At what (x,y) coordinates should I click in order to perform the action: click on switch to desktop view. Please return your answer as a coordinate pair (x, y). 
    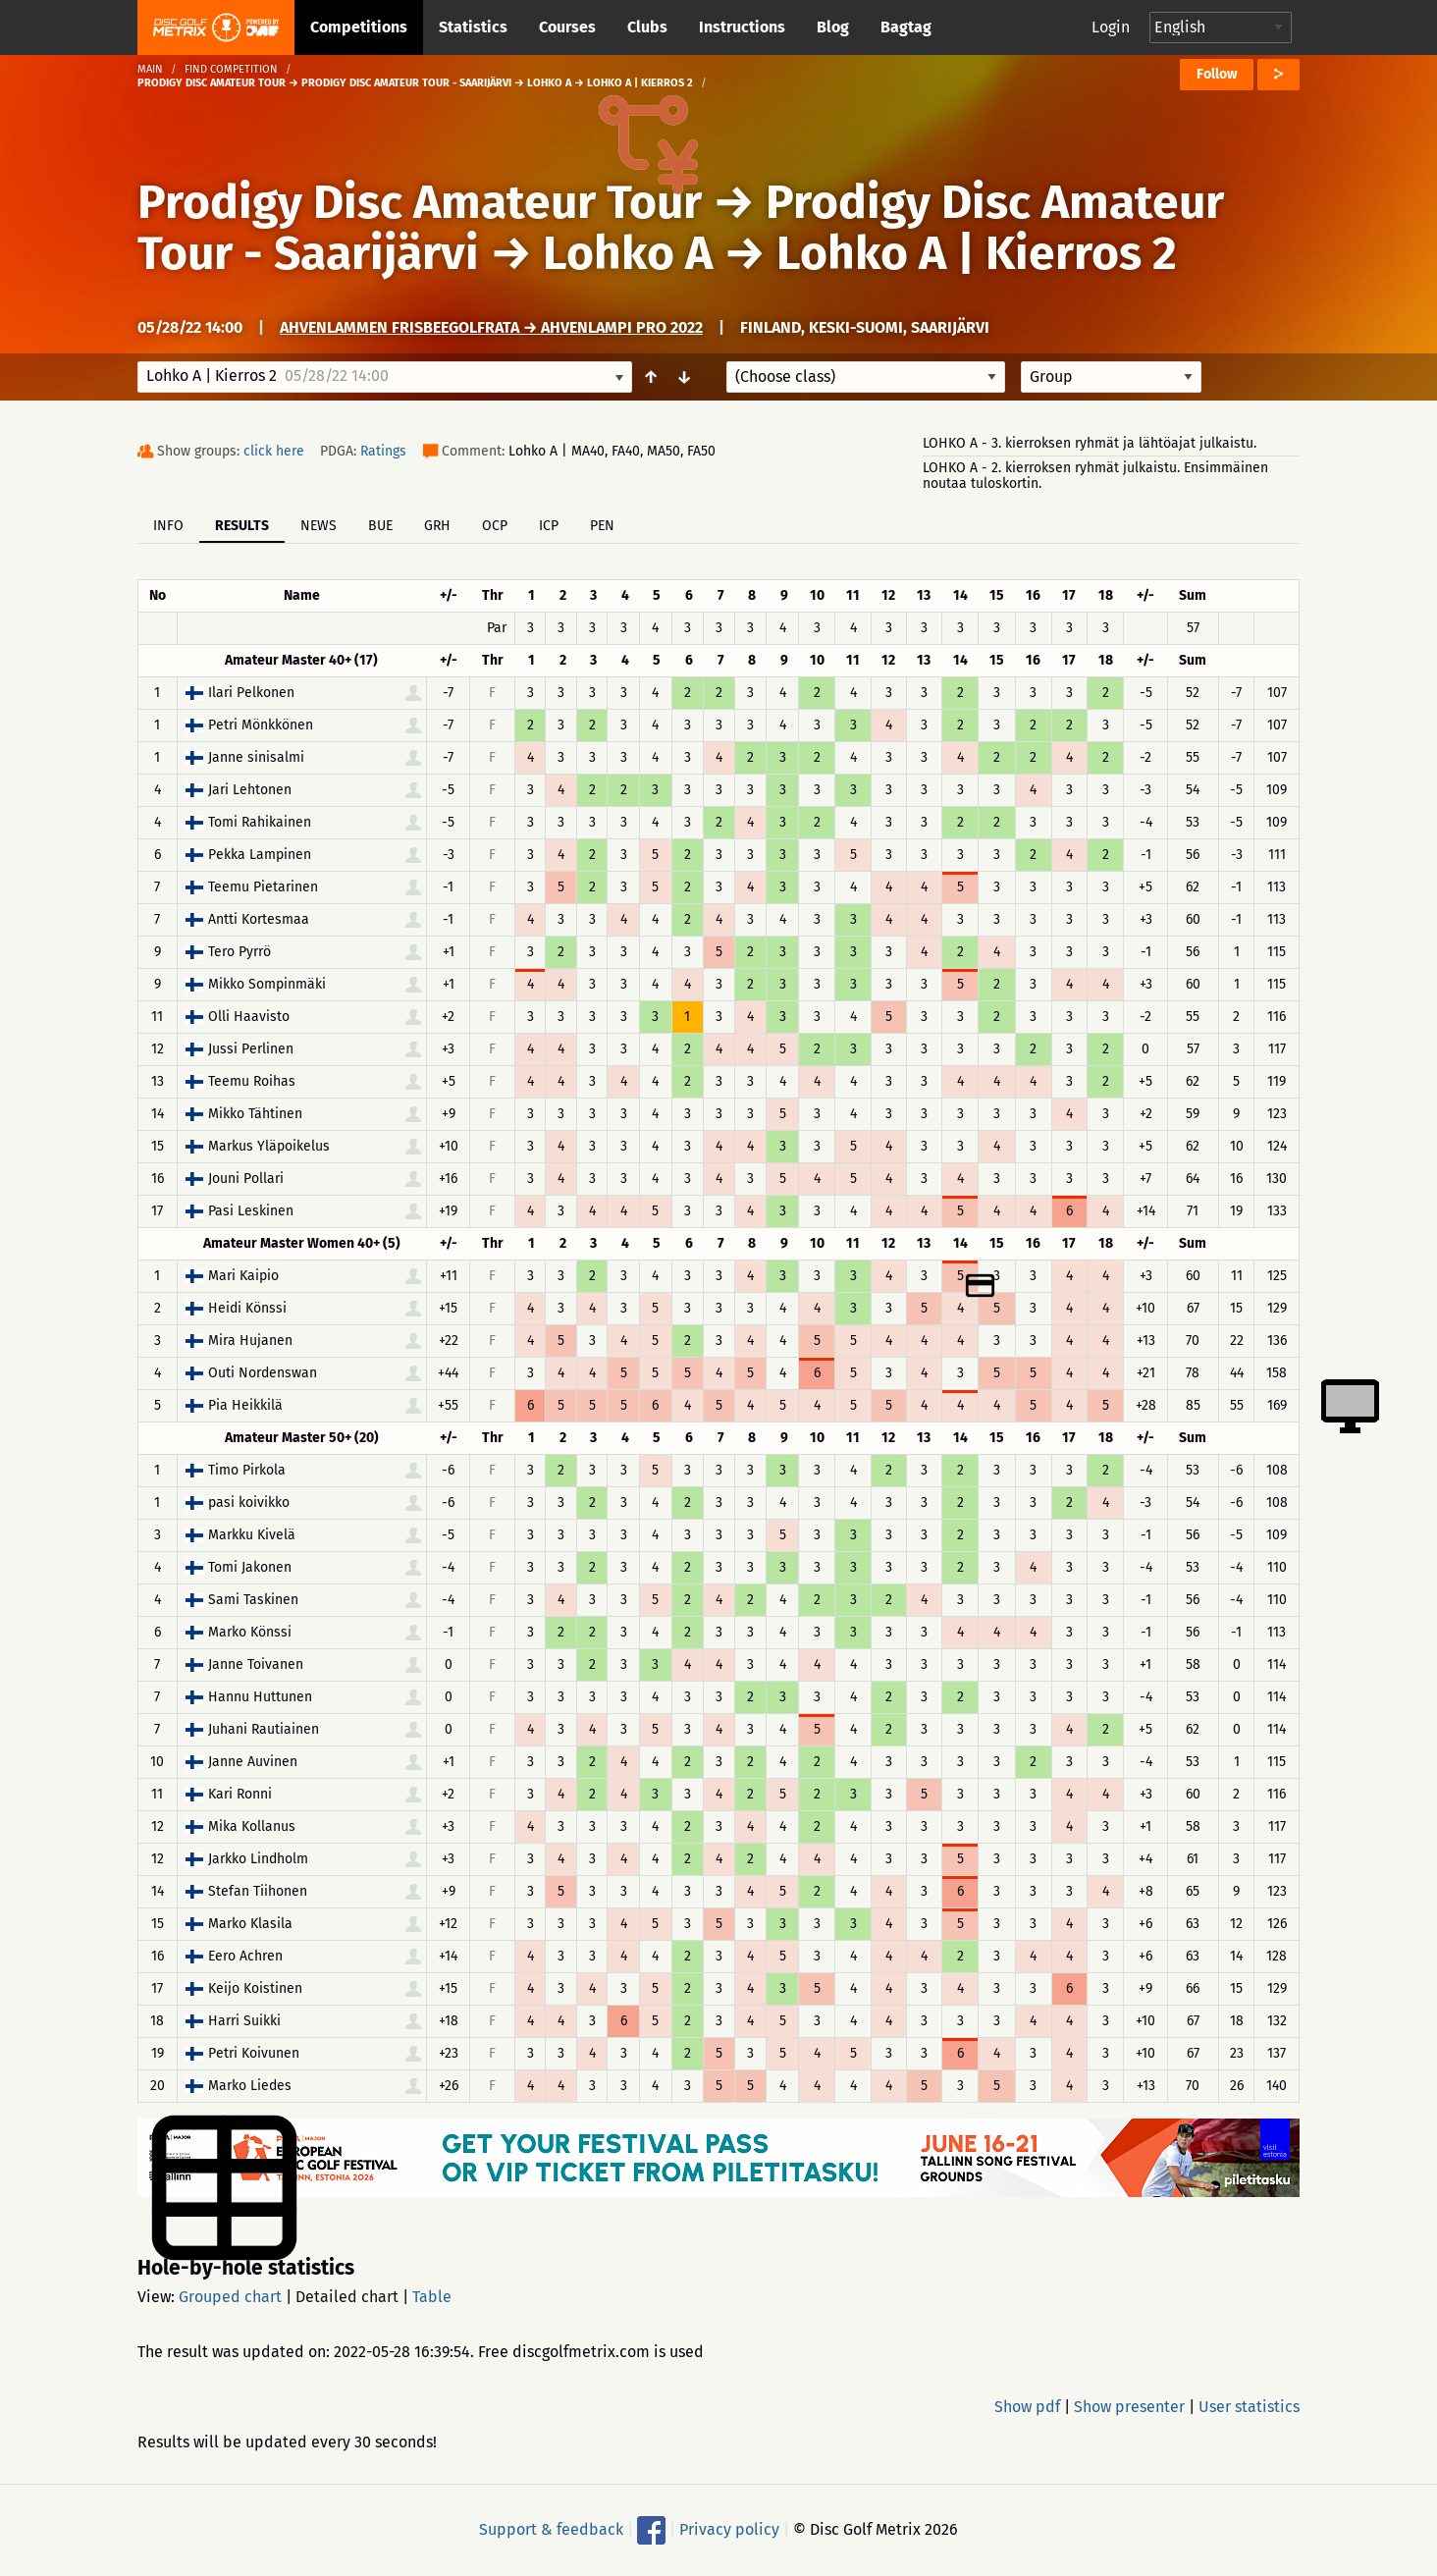
    Looking at the image, I should click on (1350, 1406).